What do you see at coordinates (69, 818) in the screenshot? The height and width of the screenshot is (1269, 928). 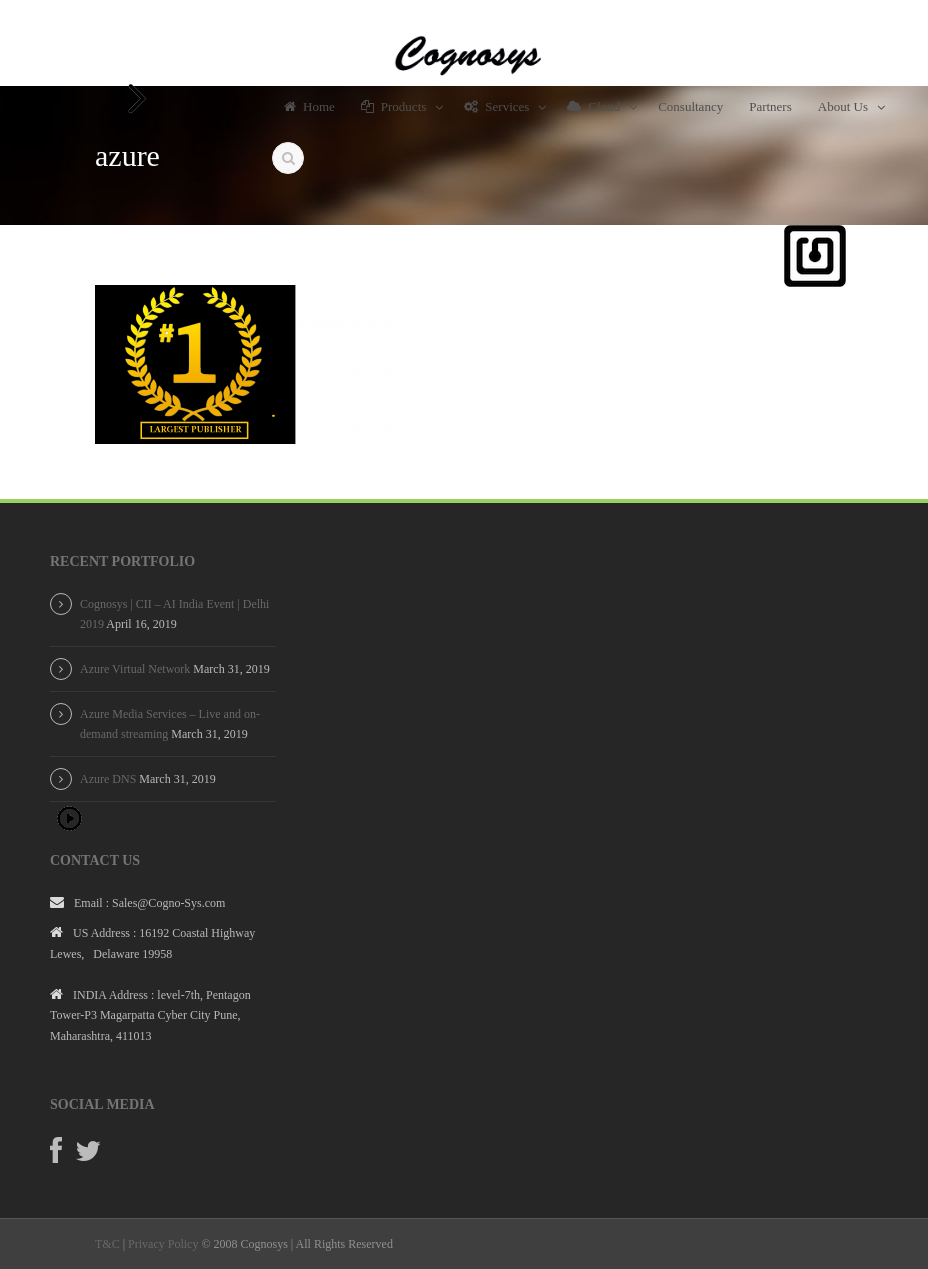 I see `play video or audio content` at bounding box center [69, 818].